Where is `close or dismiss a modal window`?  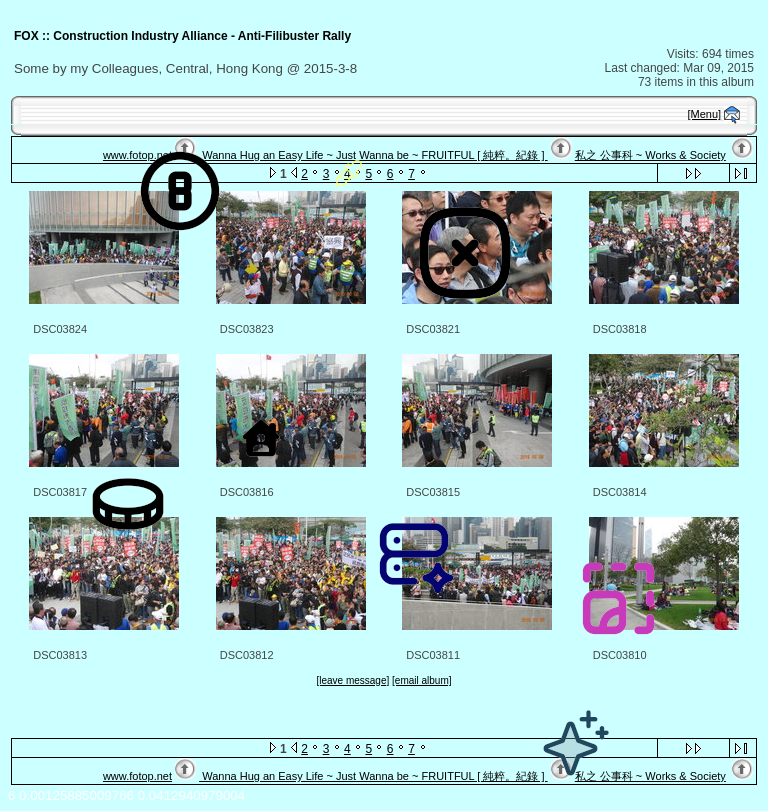 close or dismiss a modal window is located at coordinates (465, 253).